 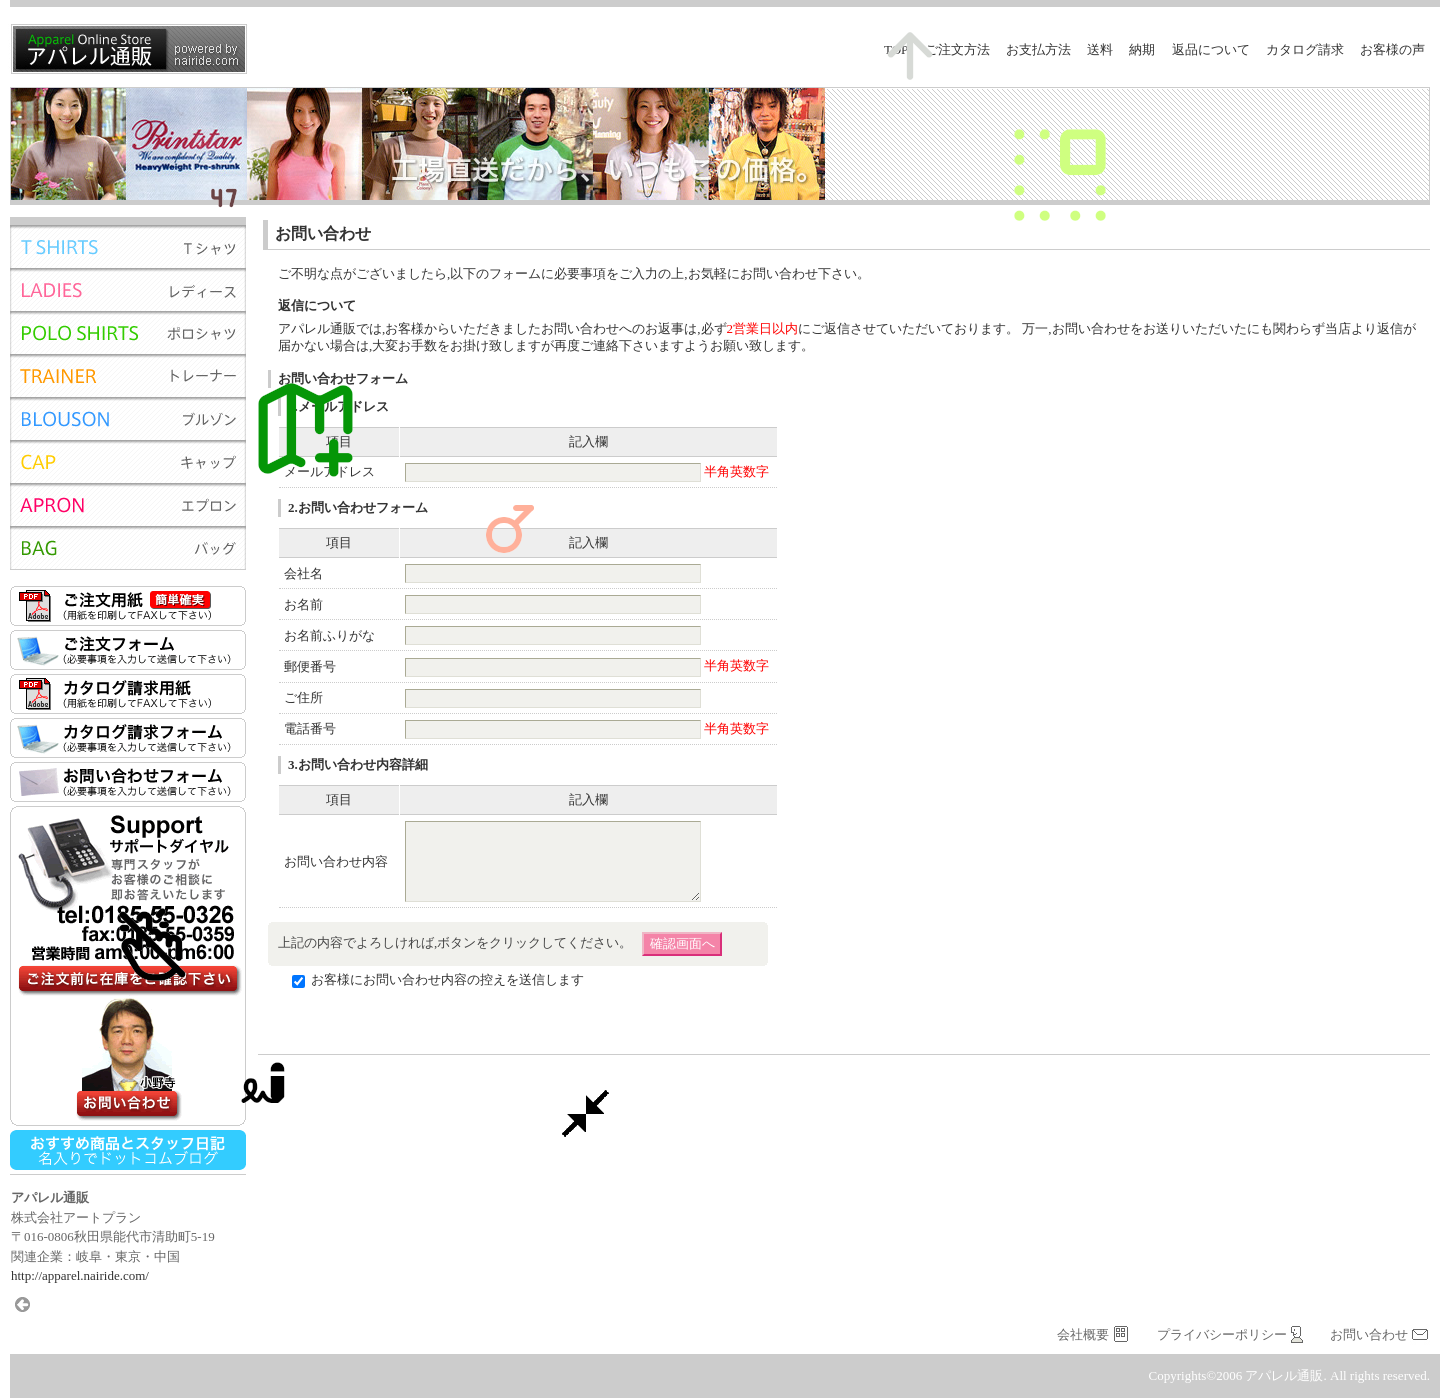 What do you see at coordinates (910, 56) in the screenshot?
I see `scroll to top of page` at bounding box center [910, 56].